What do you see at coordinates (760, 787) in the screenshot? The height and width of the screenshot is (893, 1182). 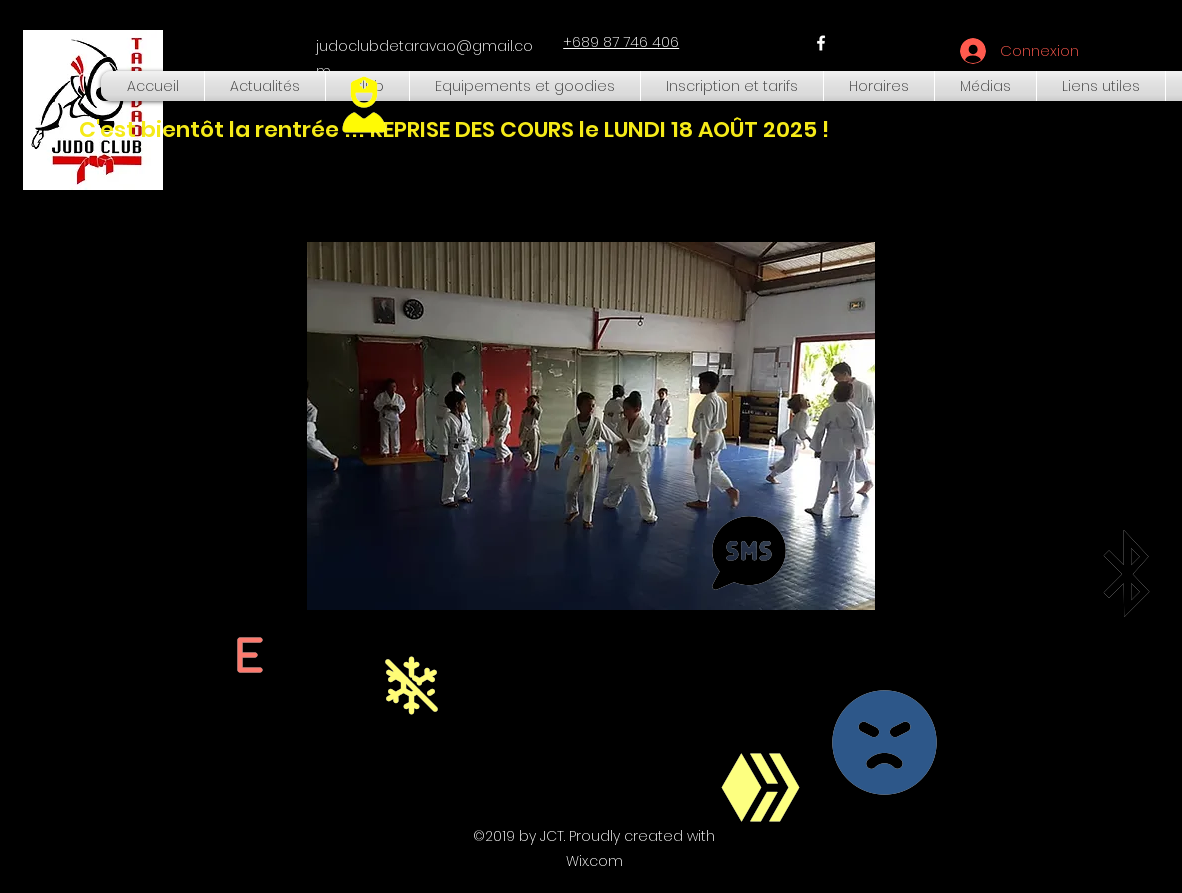 I see `hive blockchain platform logo` at bounding box center [760, 787].